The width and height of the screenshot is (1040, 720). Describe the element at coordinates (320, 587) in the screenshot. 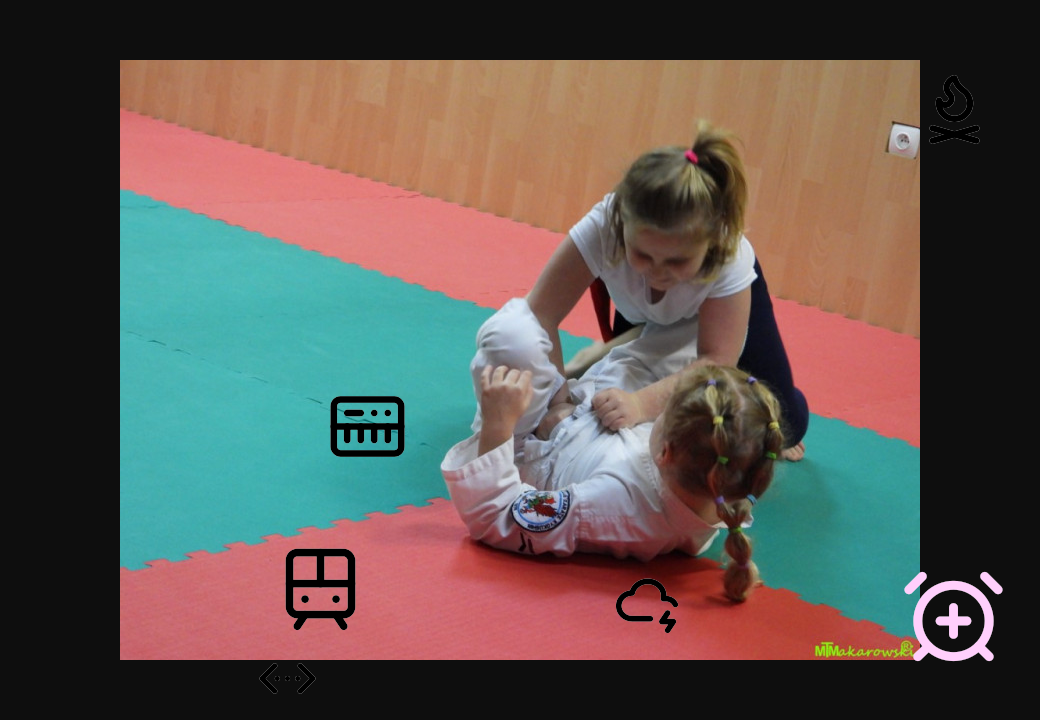

I see `view tram or light rail transit options` at that location.